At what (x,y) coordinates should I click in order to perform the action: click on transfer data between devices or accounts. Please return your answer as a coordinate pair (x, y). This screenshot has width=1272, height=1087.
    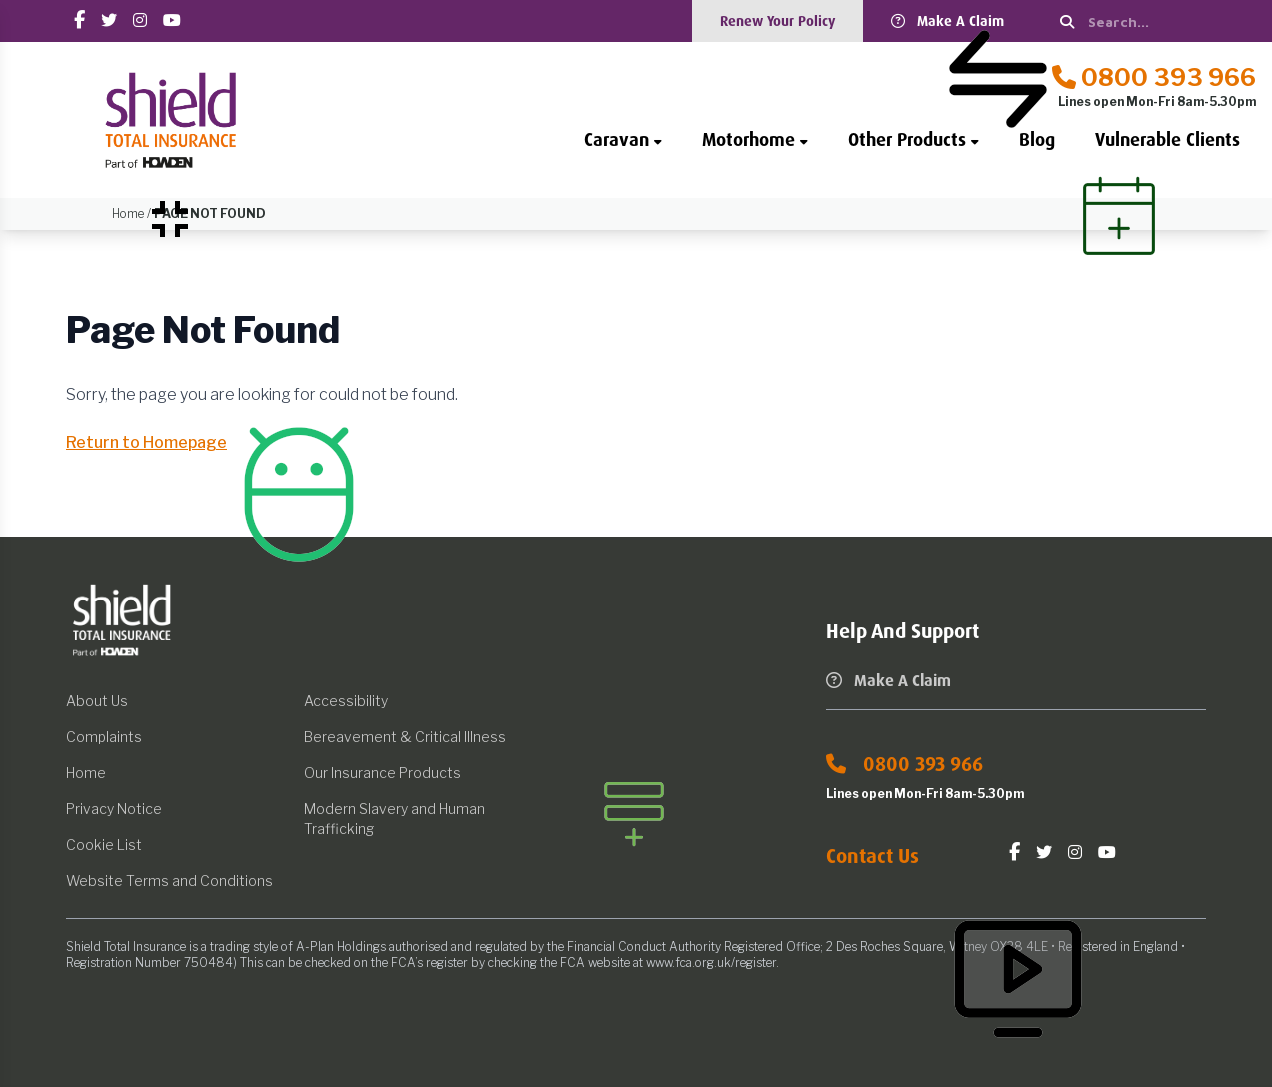
    Looking at the image, I should click on (998, 79).